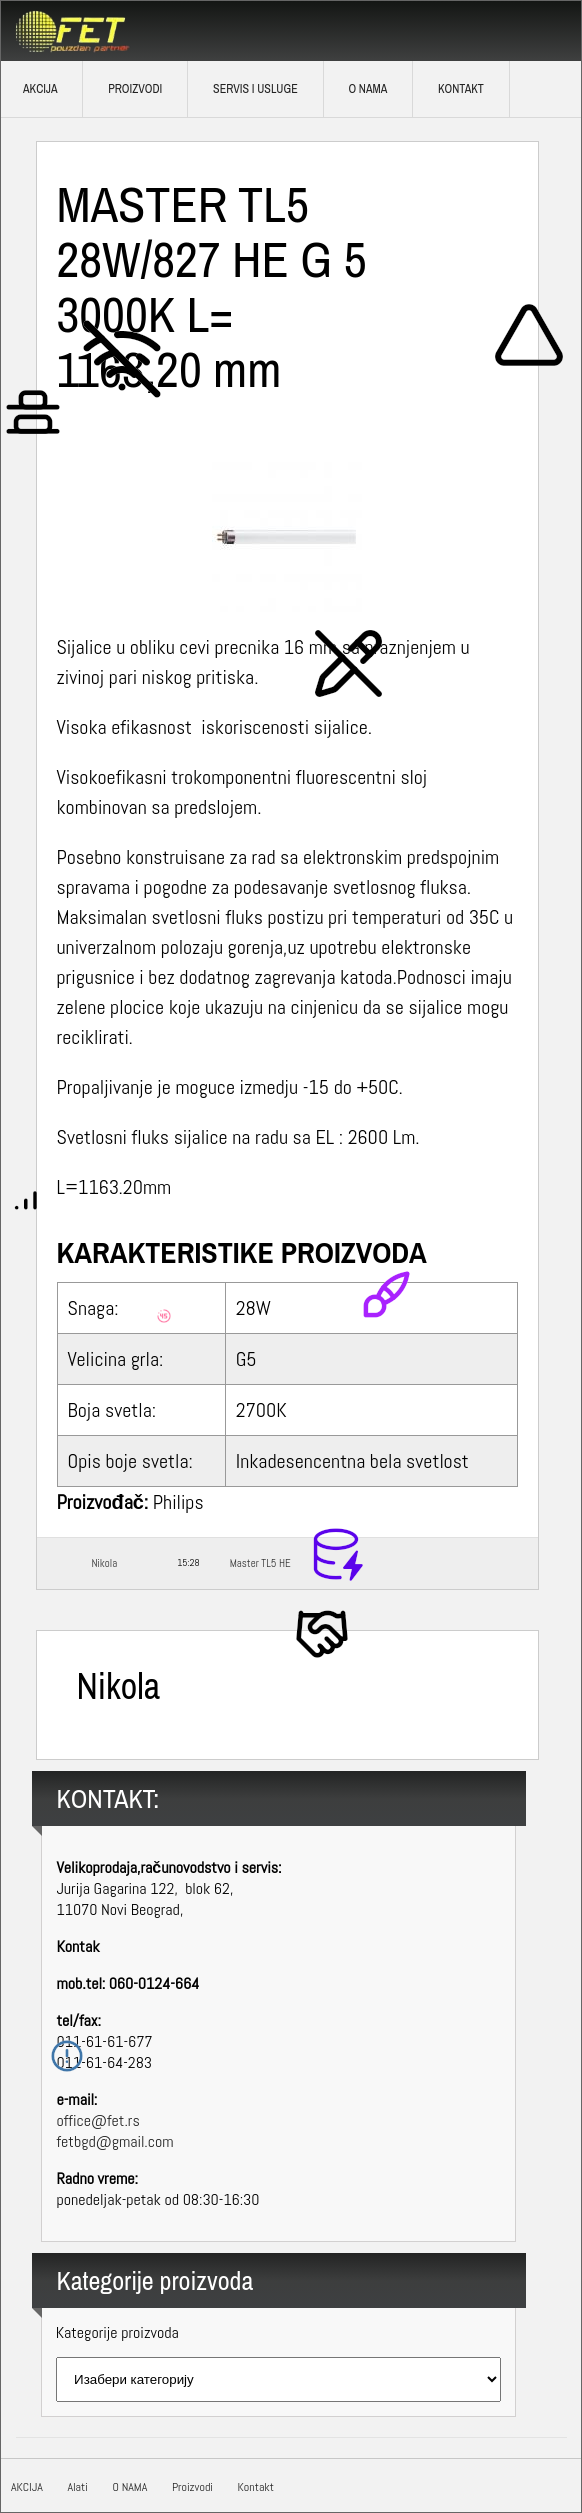 The height and width of the screenshot is (2513, 582). Describe the element at coordinates (386, 1294) in the screenshot. I see `access drawing or painting tools` at that location.